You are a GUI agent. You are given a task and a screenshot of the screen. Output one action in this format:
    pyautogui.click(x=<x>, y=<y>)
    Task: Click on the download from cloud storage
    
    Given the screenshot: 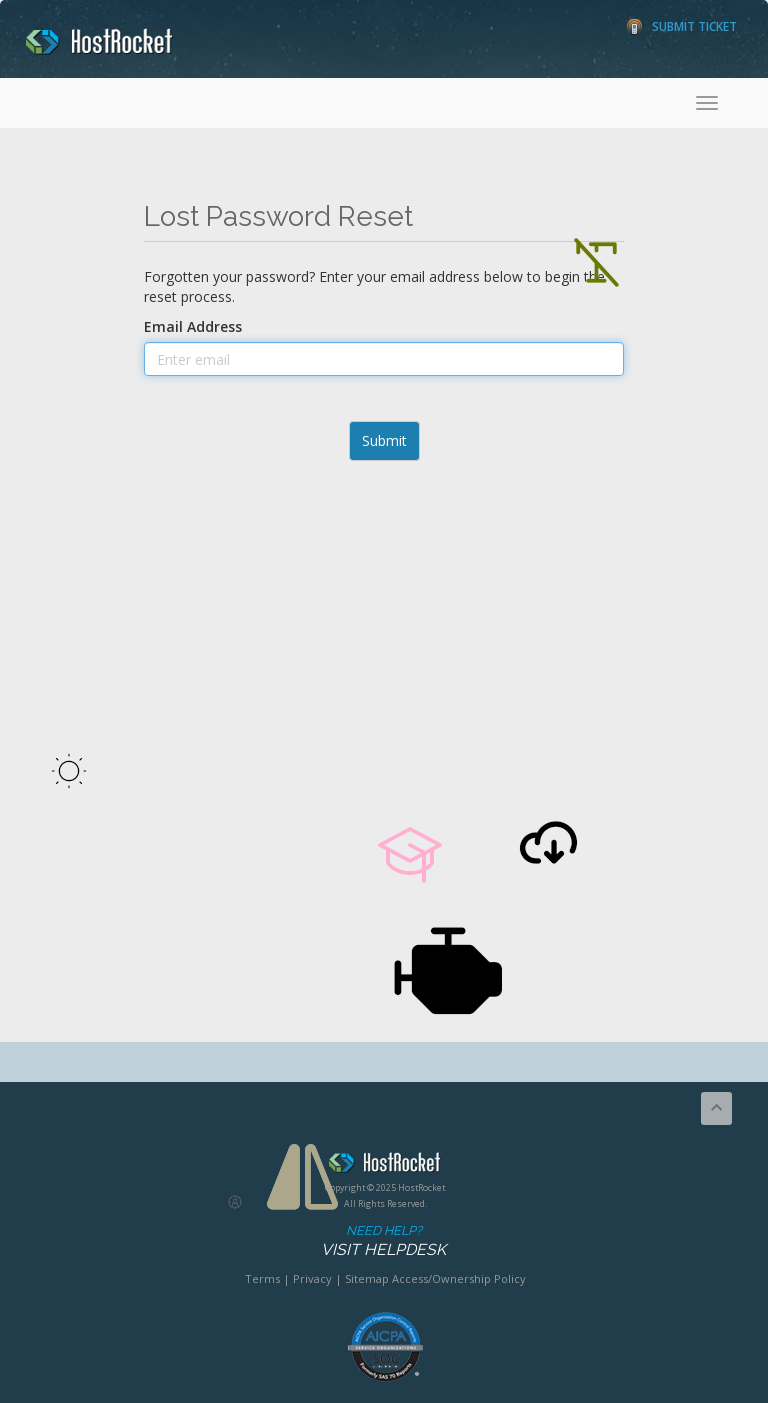 What is the action you would take?
    pyautogui.click(x=548, y=842)
    